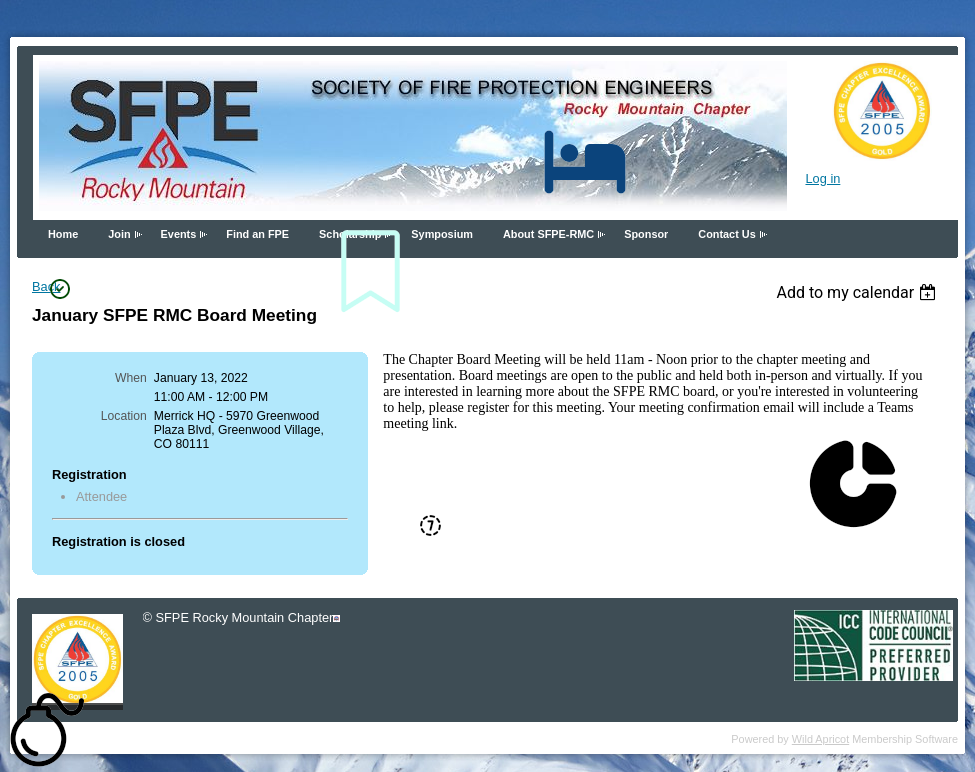  Describe the element at coordinates (60, 289) in the screenshot. I see `indicates a completed or successful action` at that location.